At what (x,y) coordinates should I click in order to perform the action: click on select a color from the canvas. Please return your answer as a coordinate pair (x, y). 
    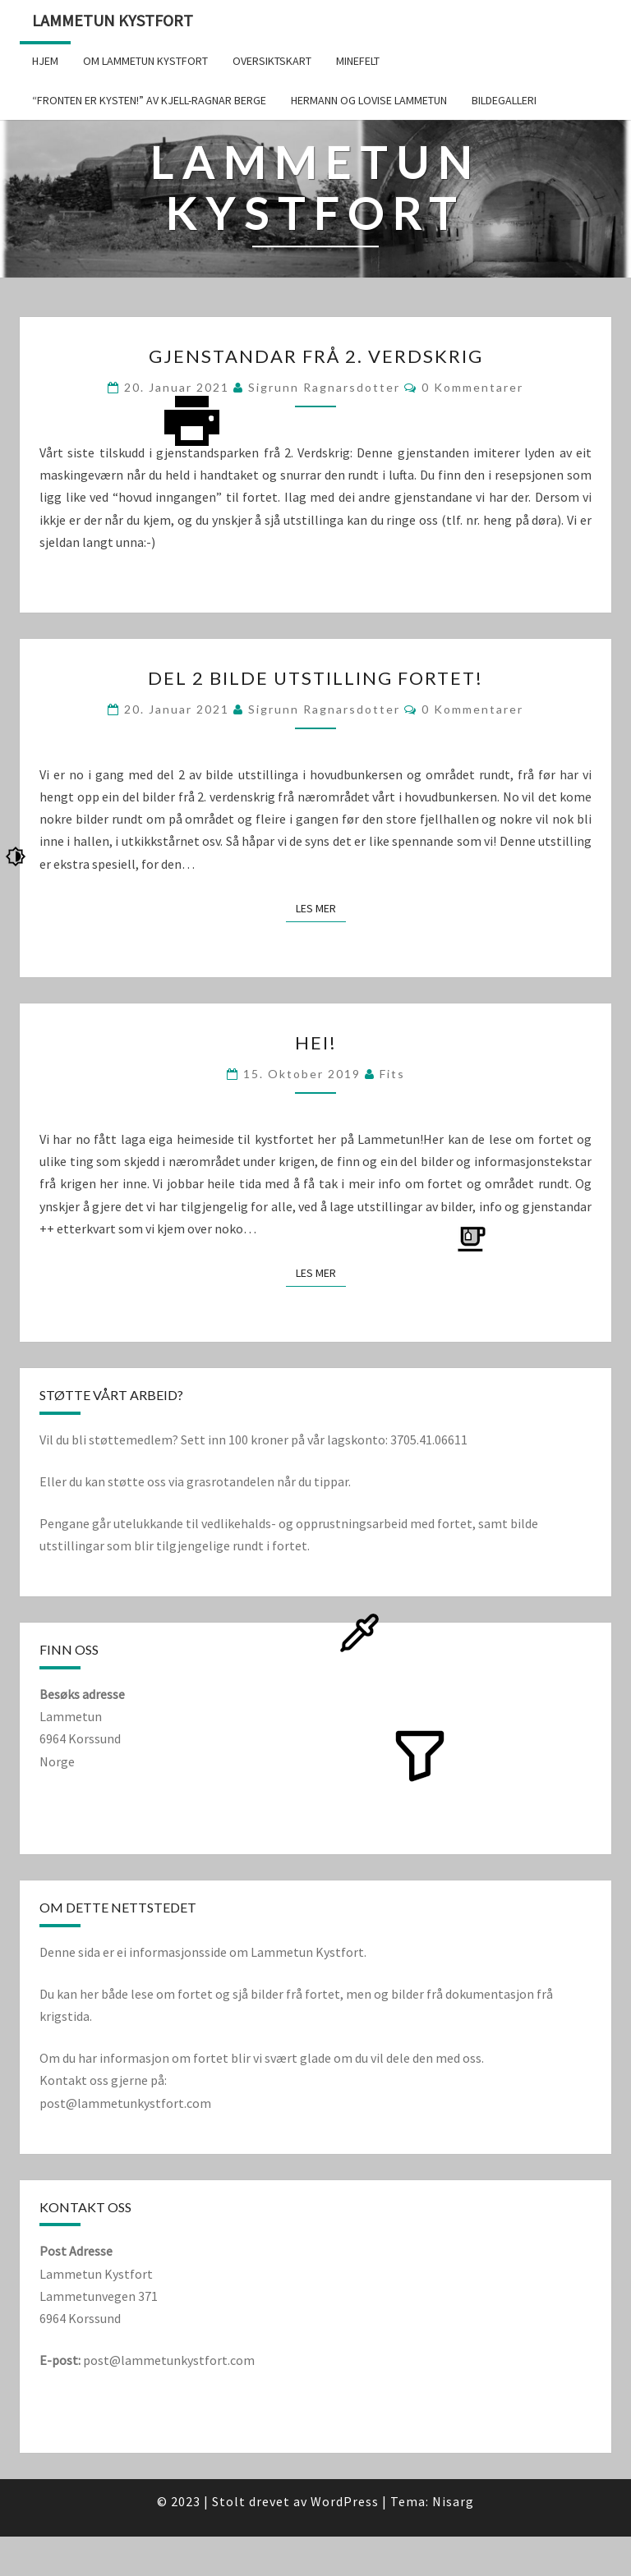
    Looking at the image, I should click on (359, 1632).